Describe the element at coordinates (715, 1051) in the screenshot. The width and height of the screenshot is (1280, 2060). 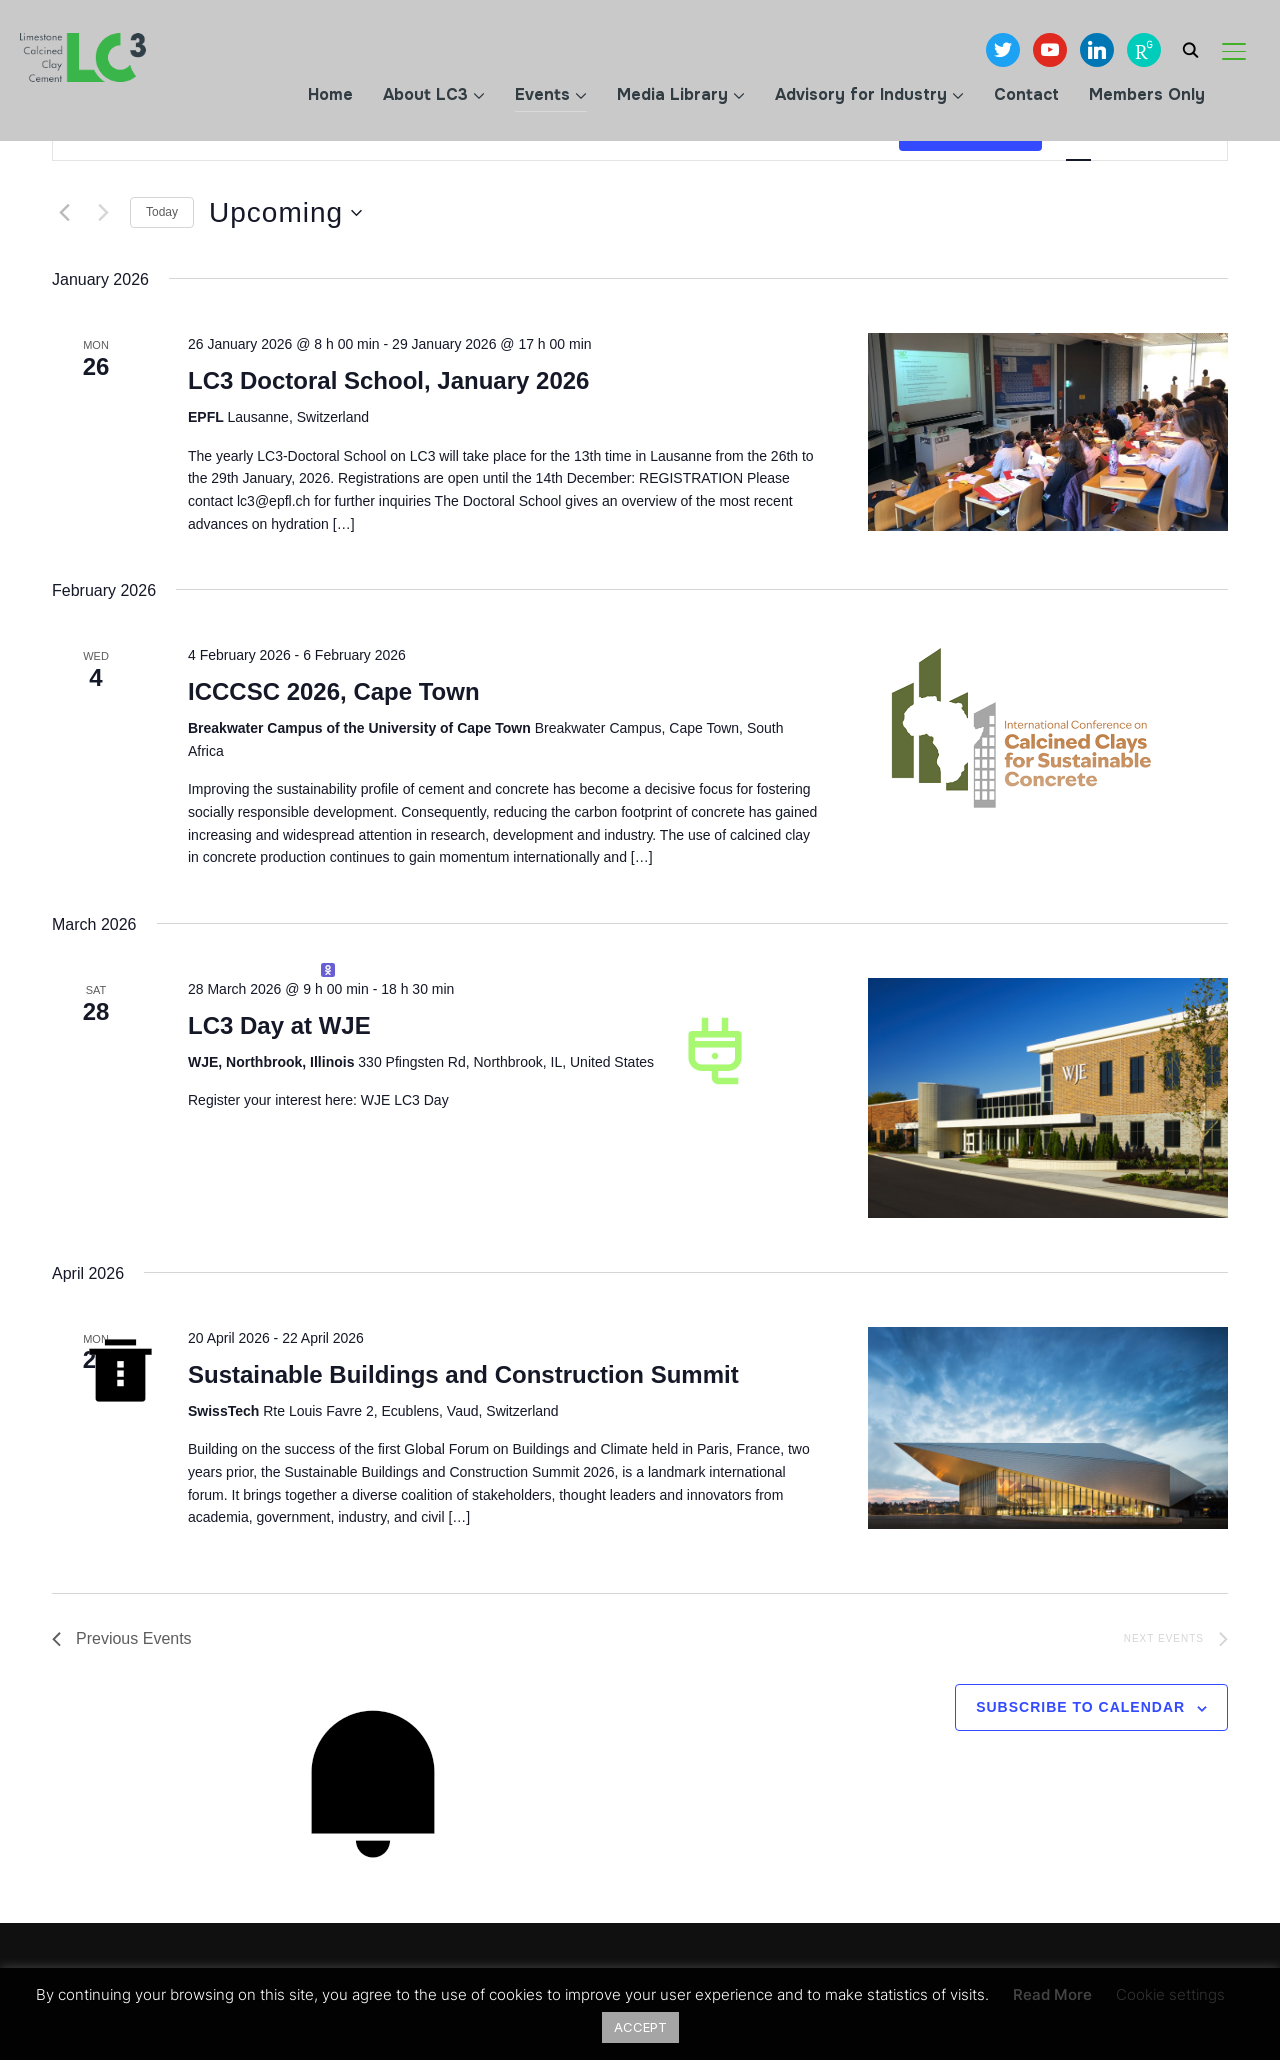
I see `connect to a power source` at that location.